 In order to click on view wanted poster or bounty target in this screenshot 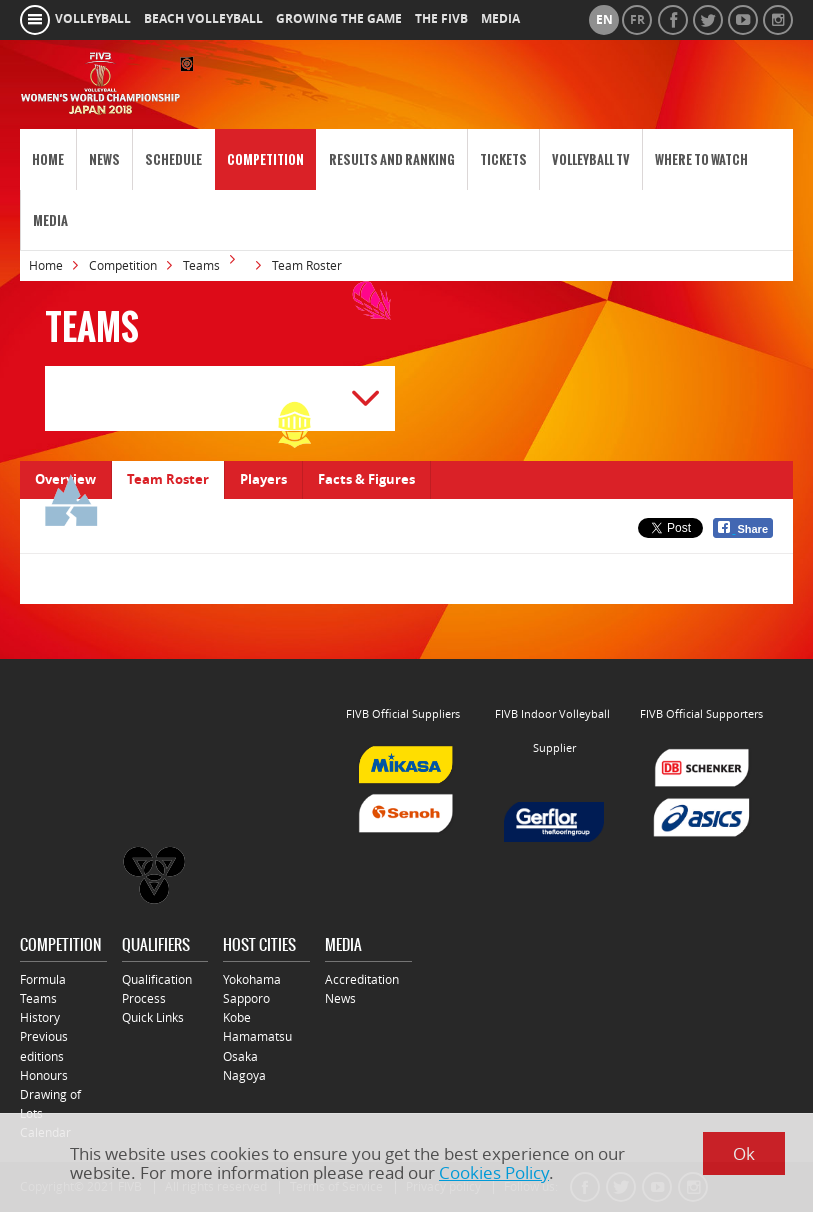, I will do `click(187, 64)`.